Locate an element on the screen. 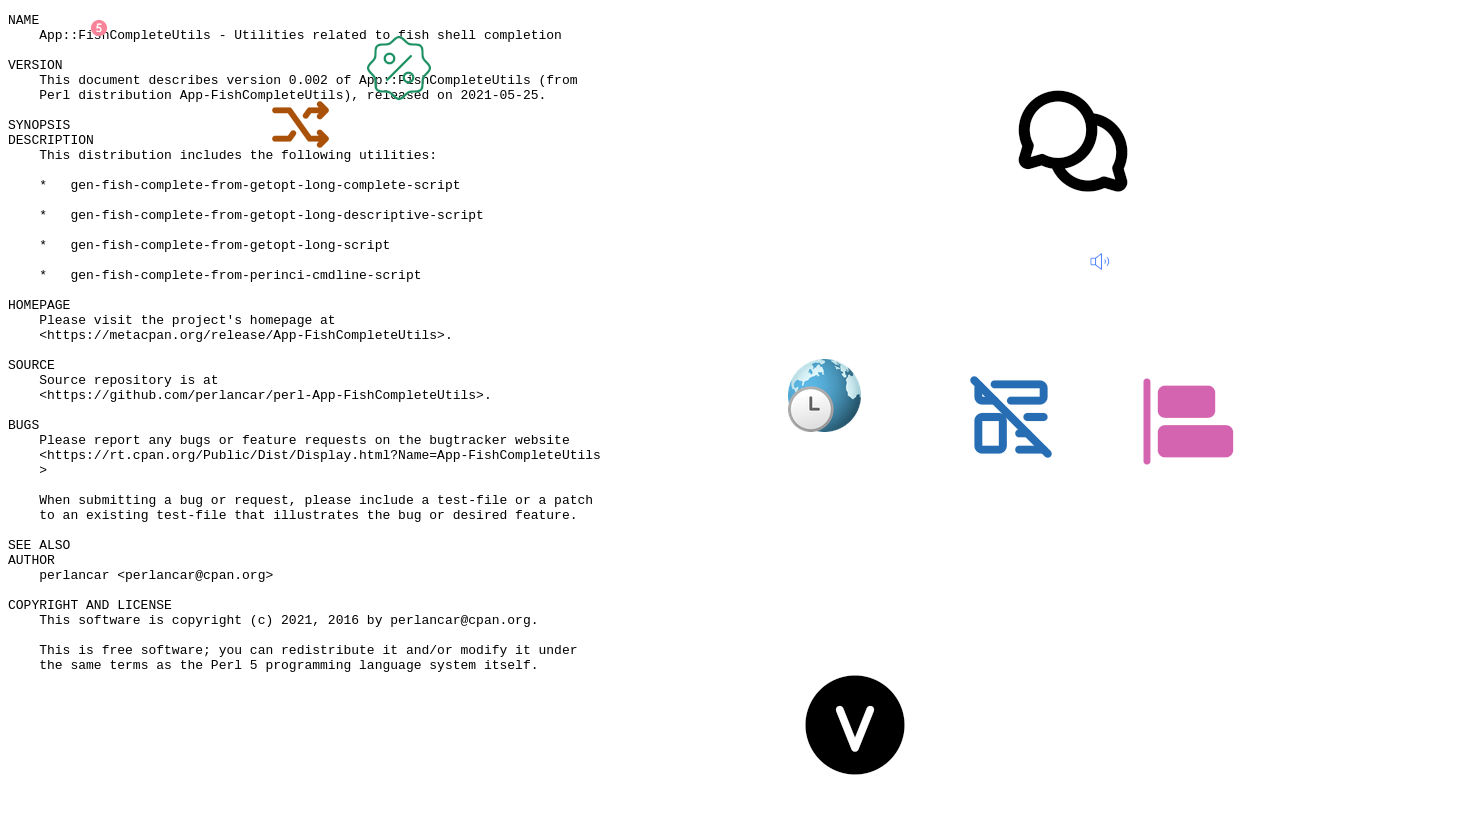 The image size is (1478, 836). volume is set to high is located at coordinates (1099, 261).